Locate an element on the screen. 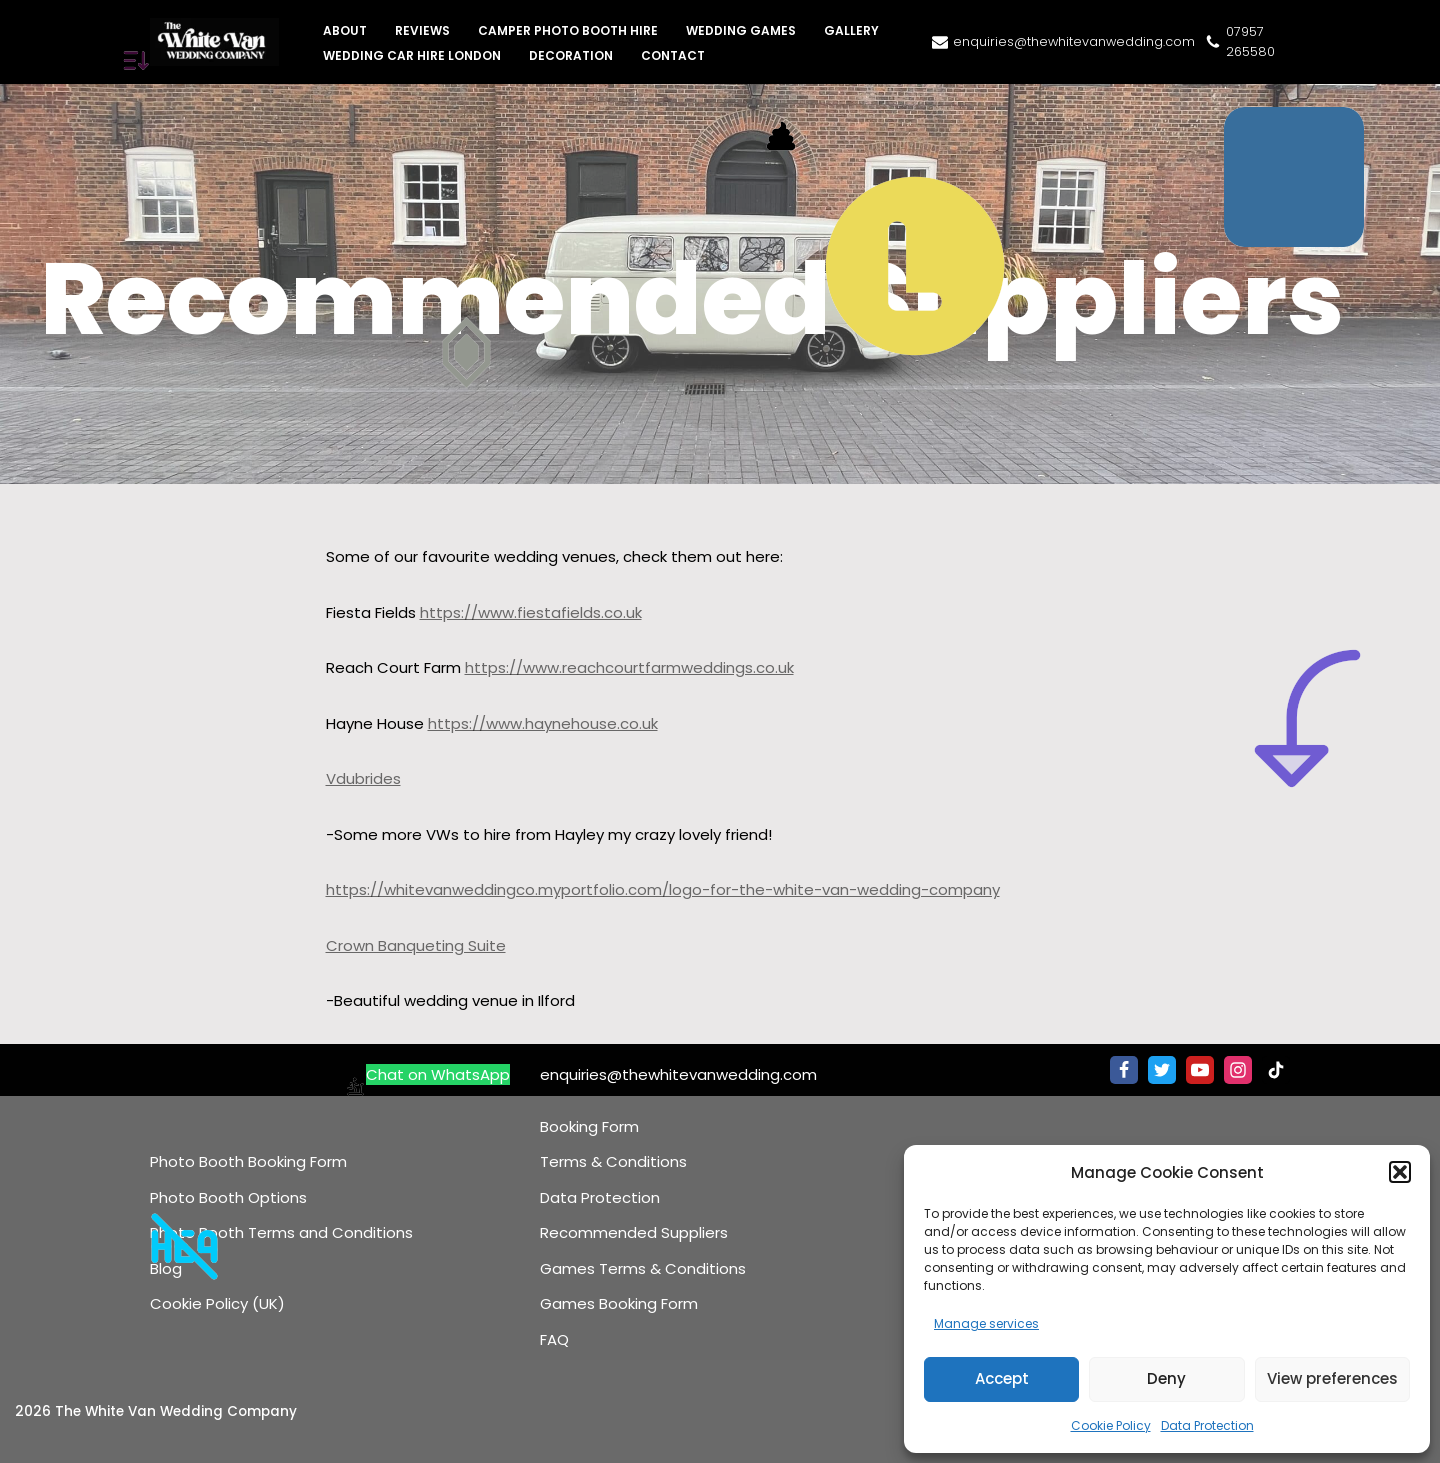 The image size is (1440, 1463). indicates a Discord server booster status is located at coordinates (466, 352).